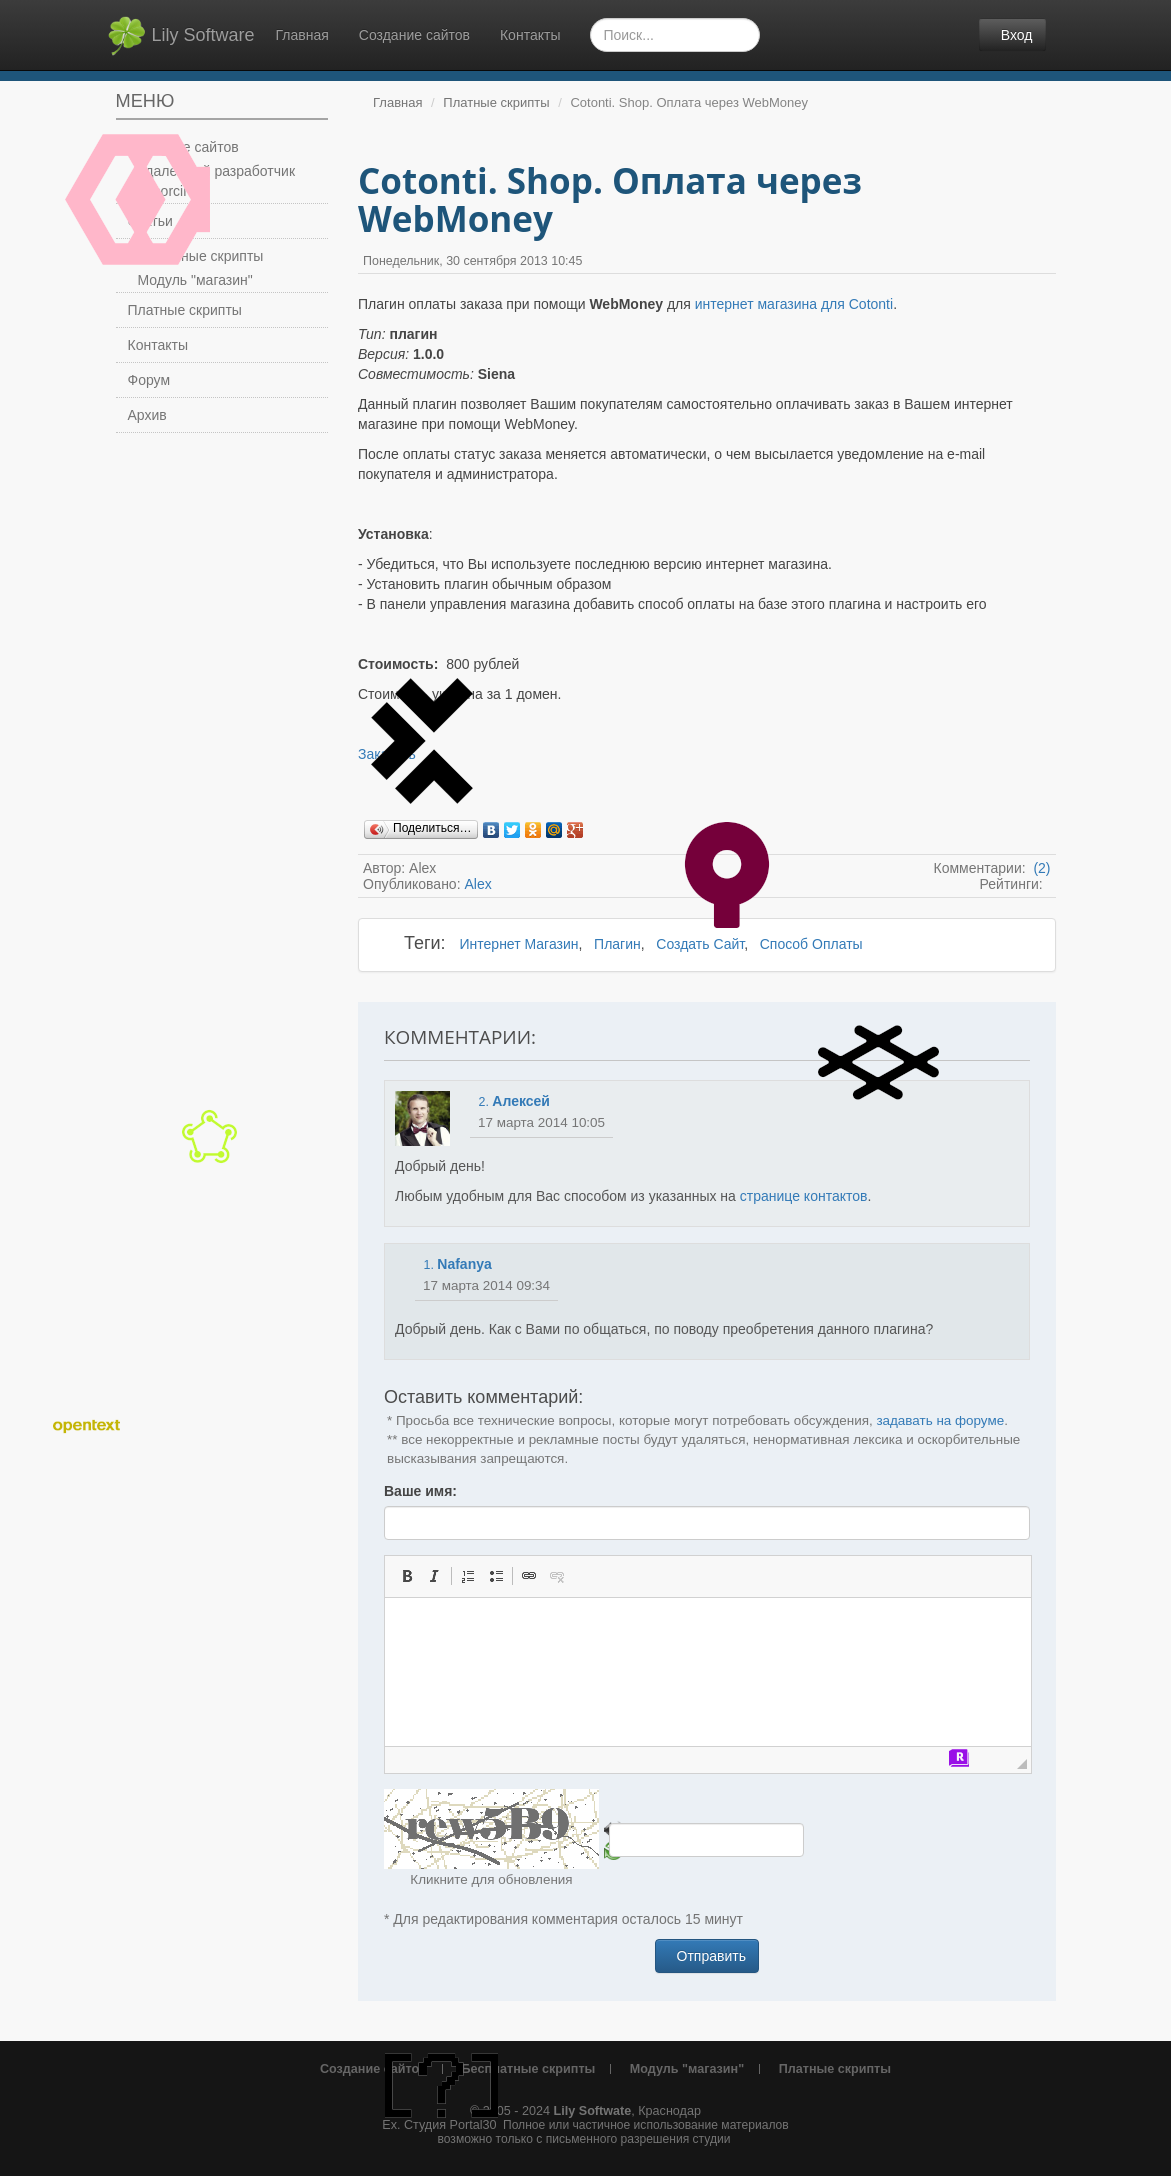  Describe the element at coordinates (878, 1062) in the screenshot. I see `traefik mesh service logo` at that location.